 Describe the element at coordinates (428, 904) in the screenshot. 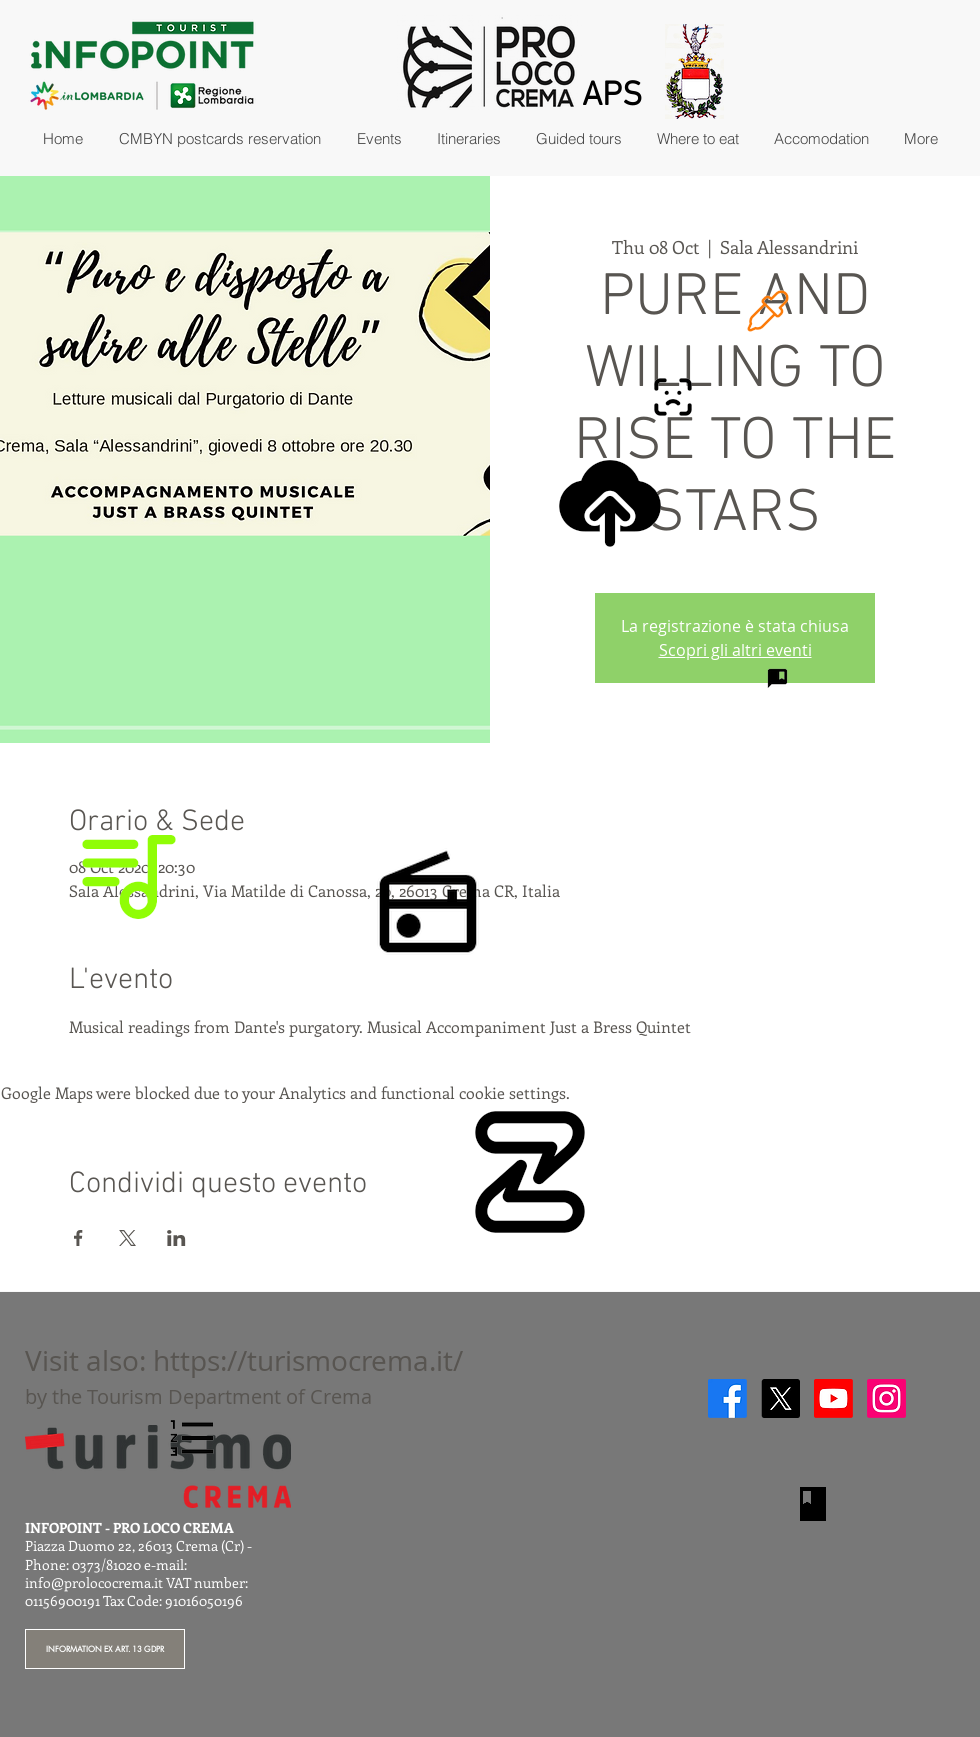

I see `access radio or audio streaming` at that location.